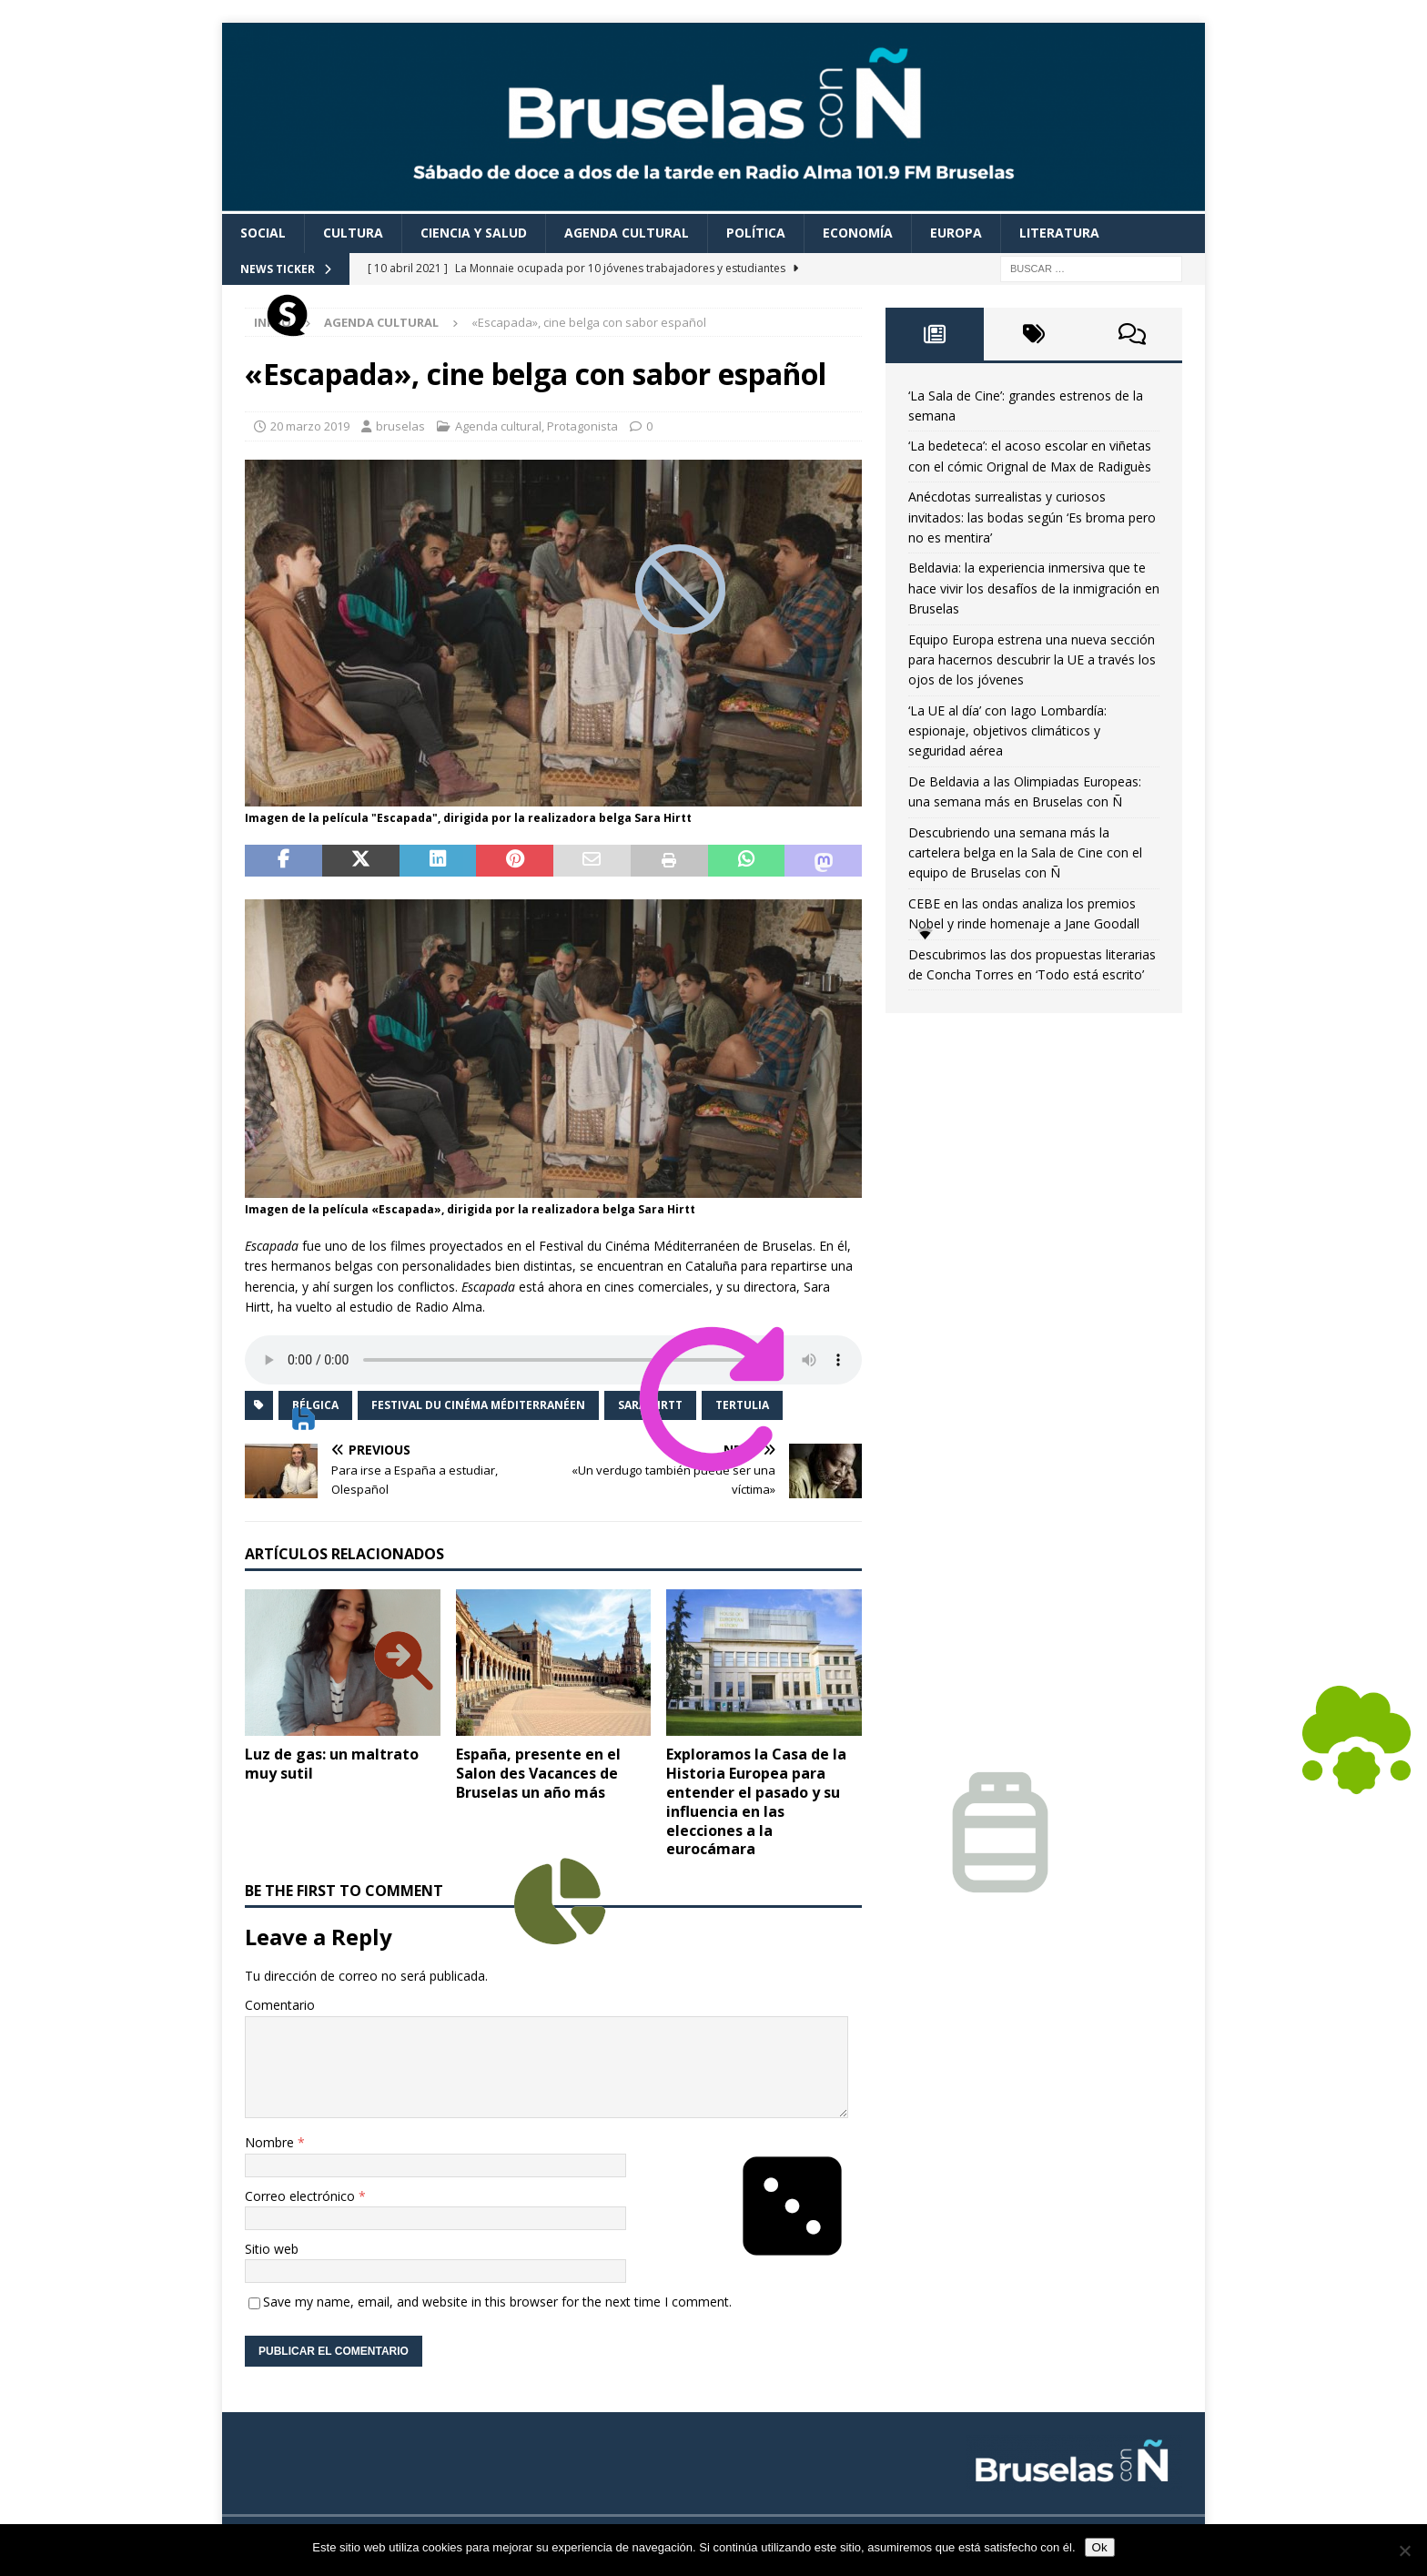 Image resolution: width=1427 pixels, height=2576 pixels. What do you see at coordinates (1000, 1832) in the screenshot?
I see `view or manage stored items` at bounding box center [1000, 1832].